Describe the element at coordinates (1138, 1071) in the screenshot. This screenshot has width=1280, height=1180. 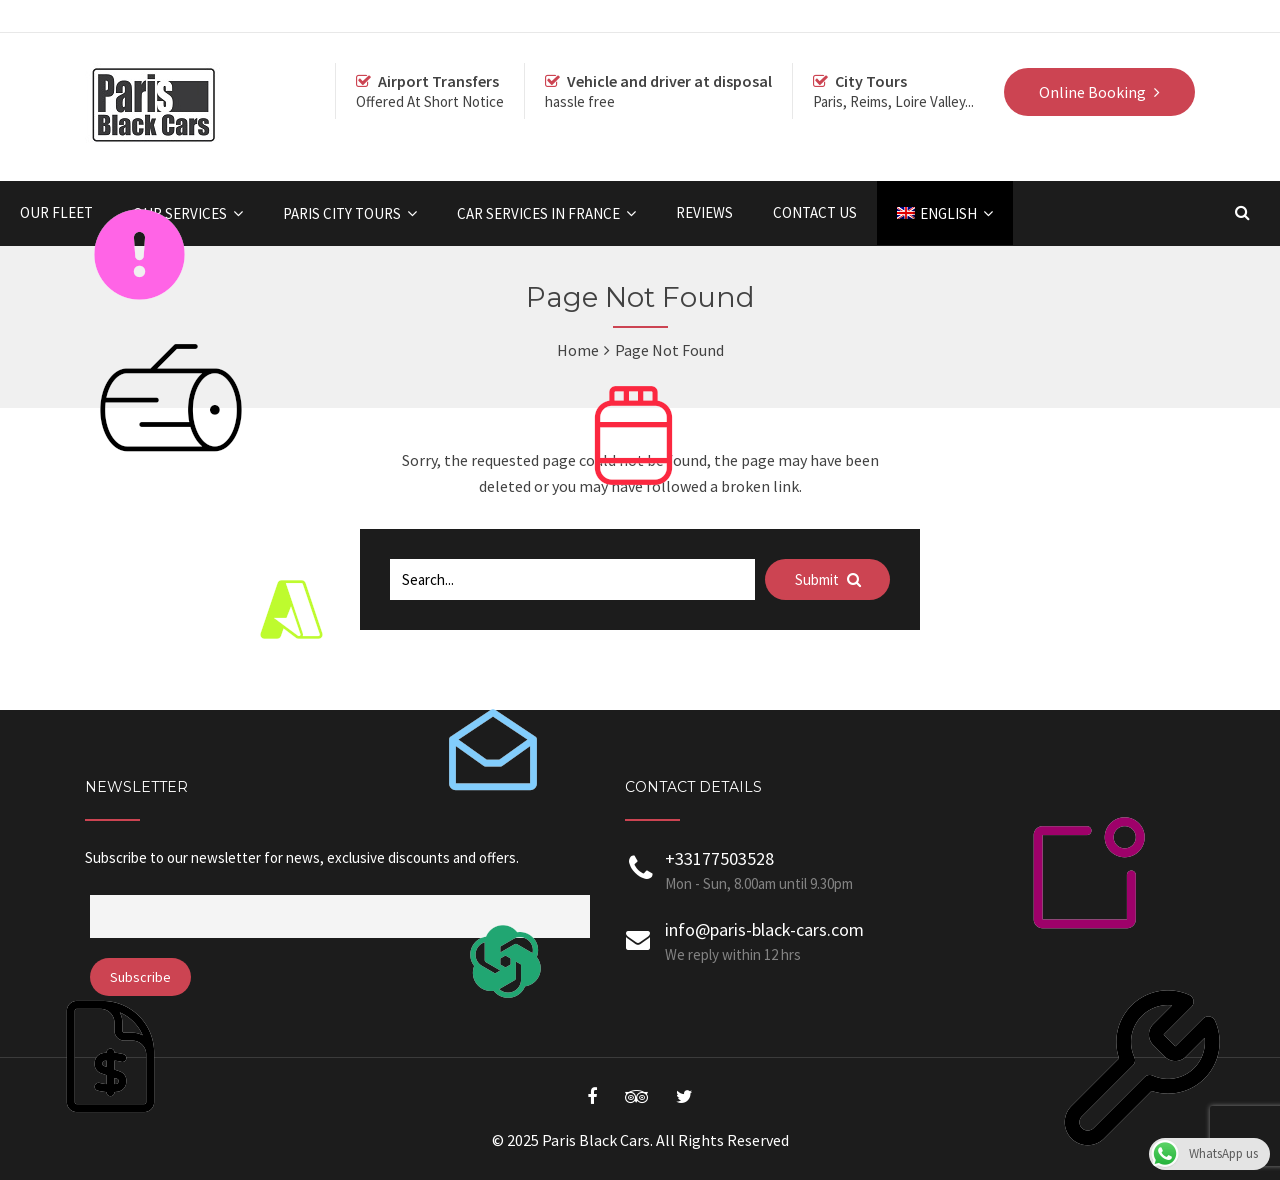
I see `access settings or configuration options` at that location.